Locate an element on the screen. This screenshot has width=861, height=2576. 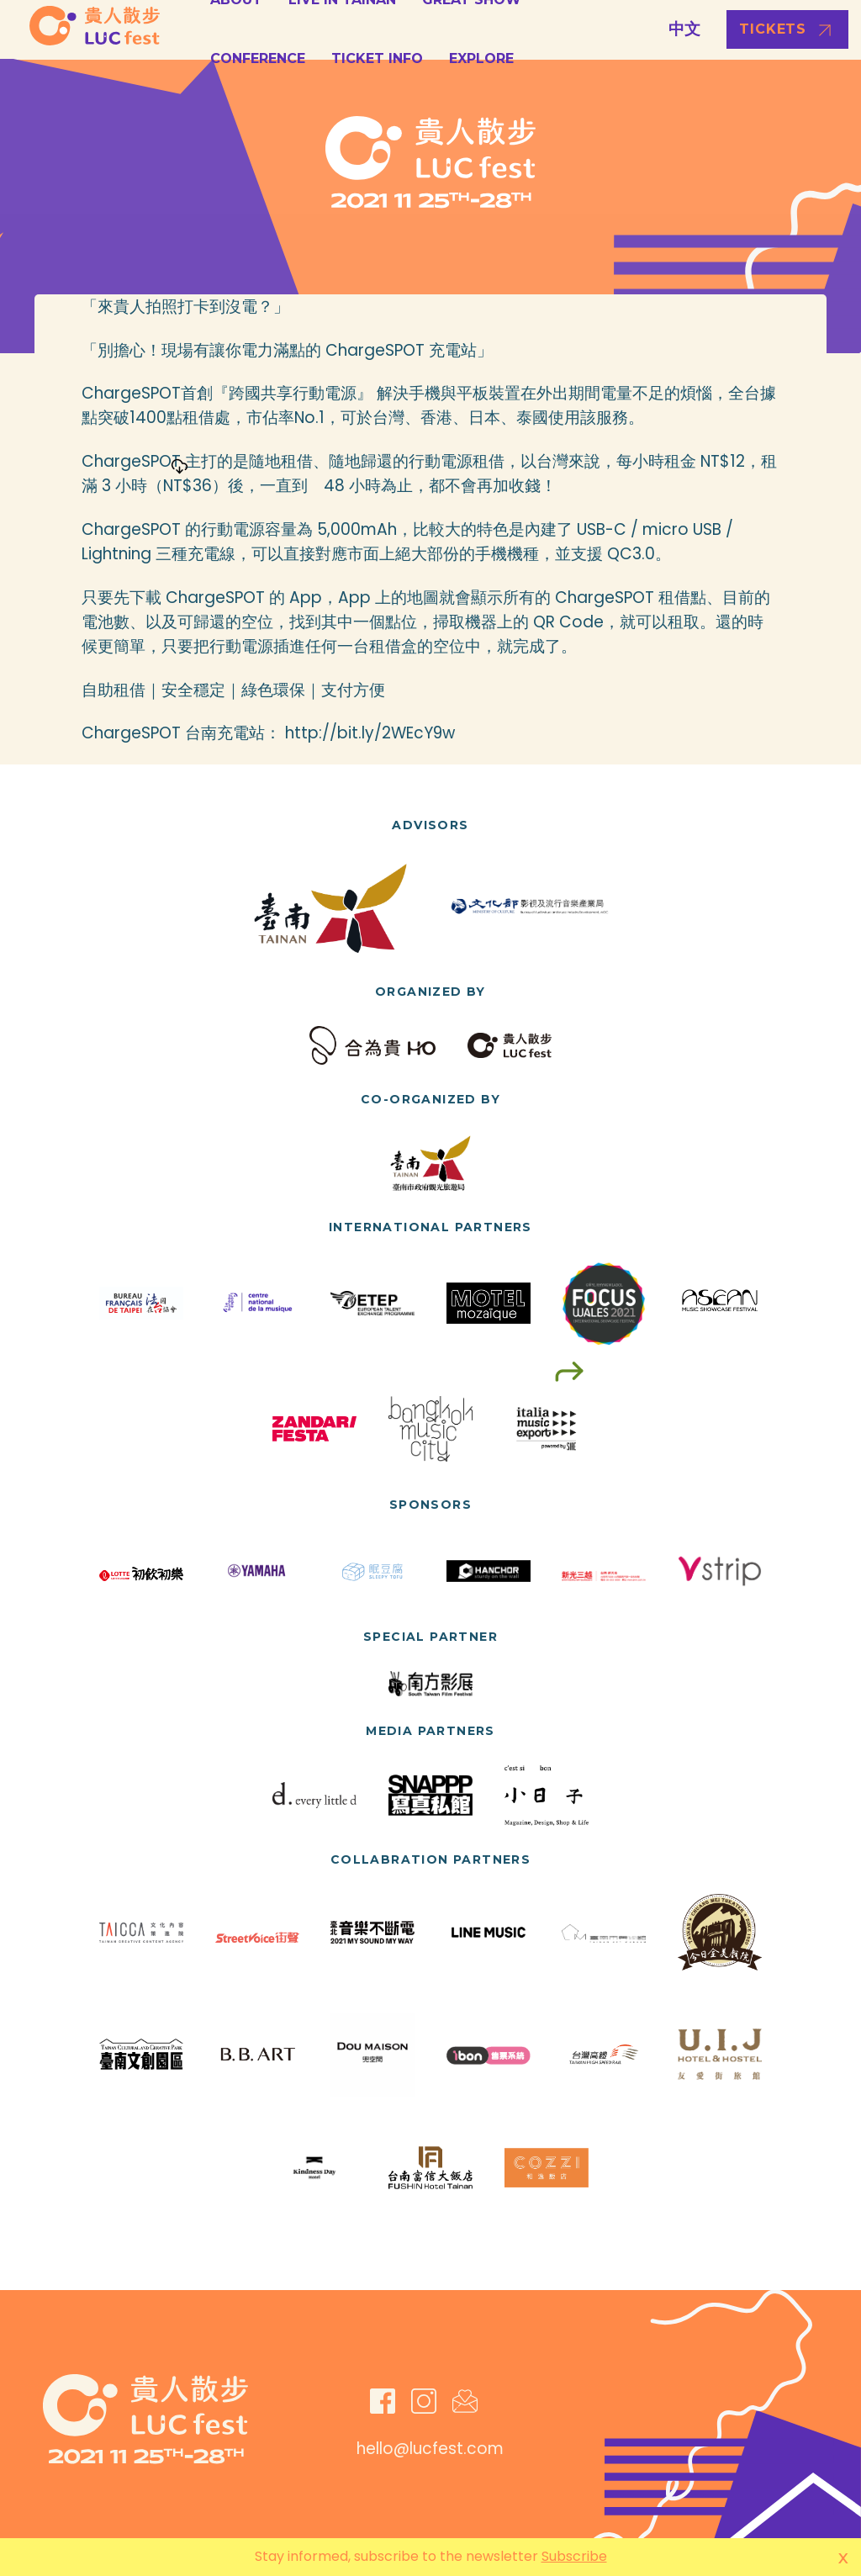
download file from cloud storage is located at coordinates (179, 466).